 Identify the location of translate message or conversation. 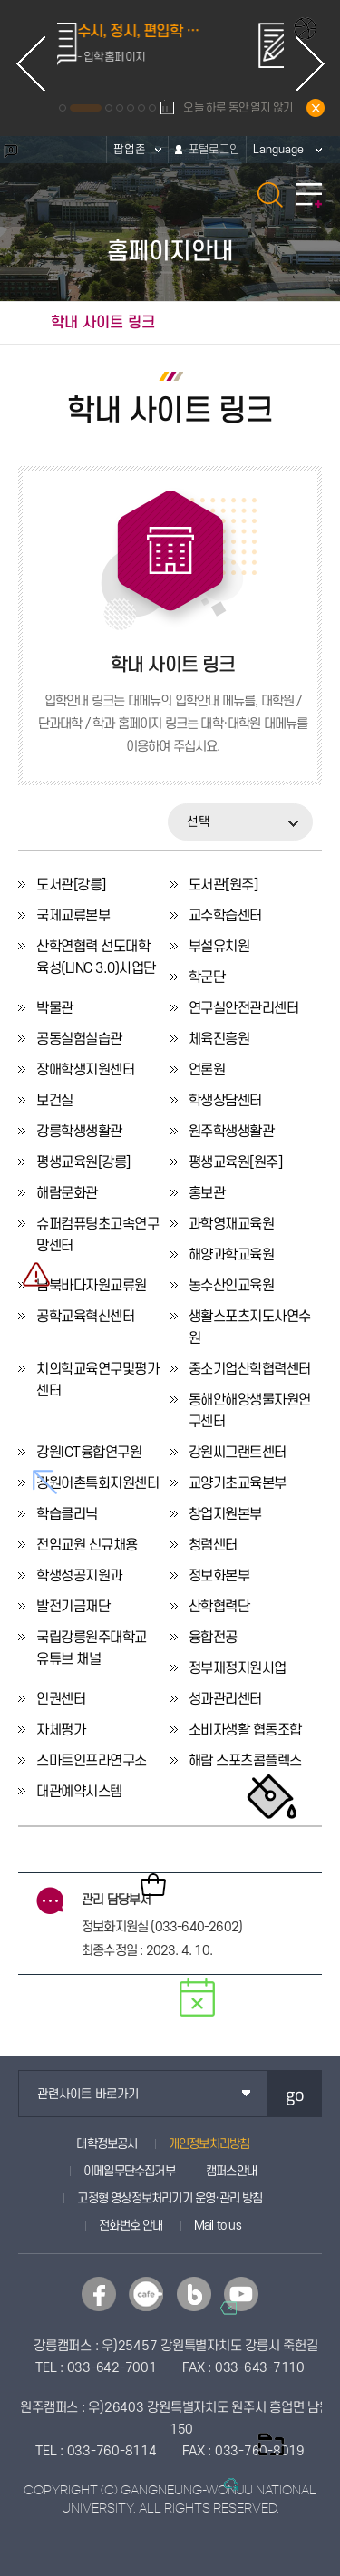
(11, 151).